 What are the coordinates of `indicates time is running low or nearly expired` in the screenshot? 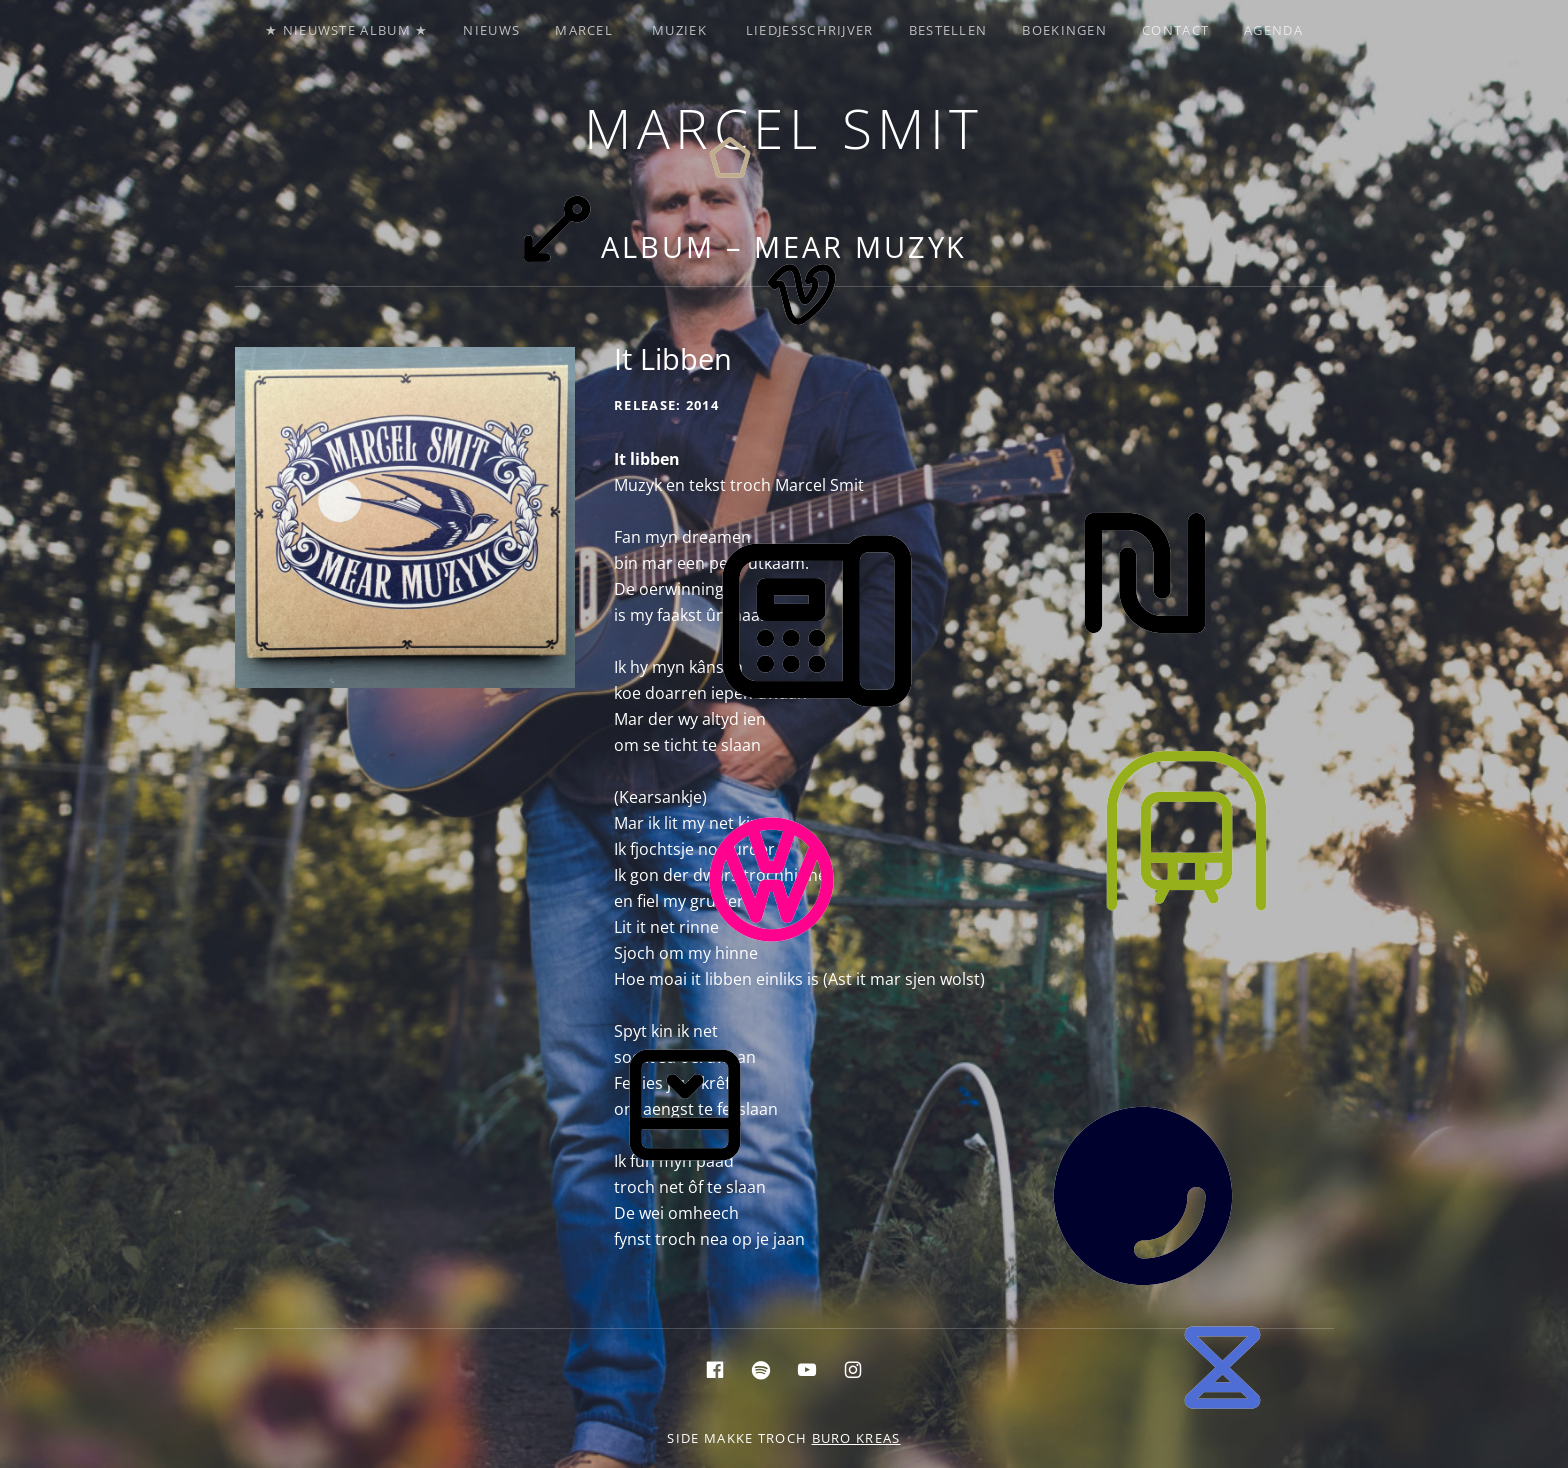 It's located at (1222, 1367).